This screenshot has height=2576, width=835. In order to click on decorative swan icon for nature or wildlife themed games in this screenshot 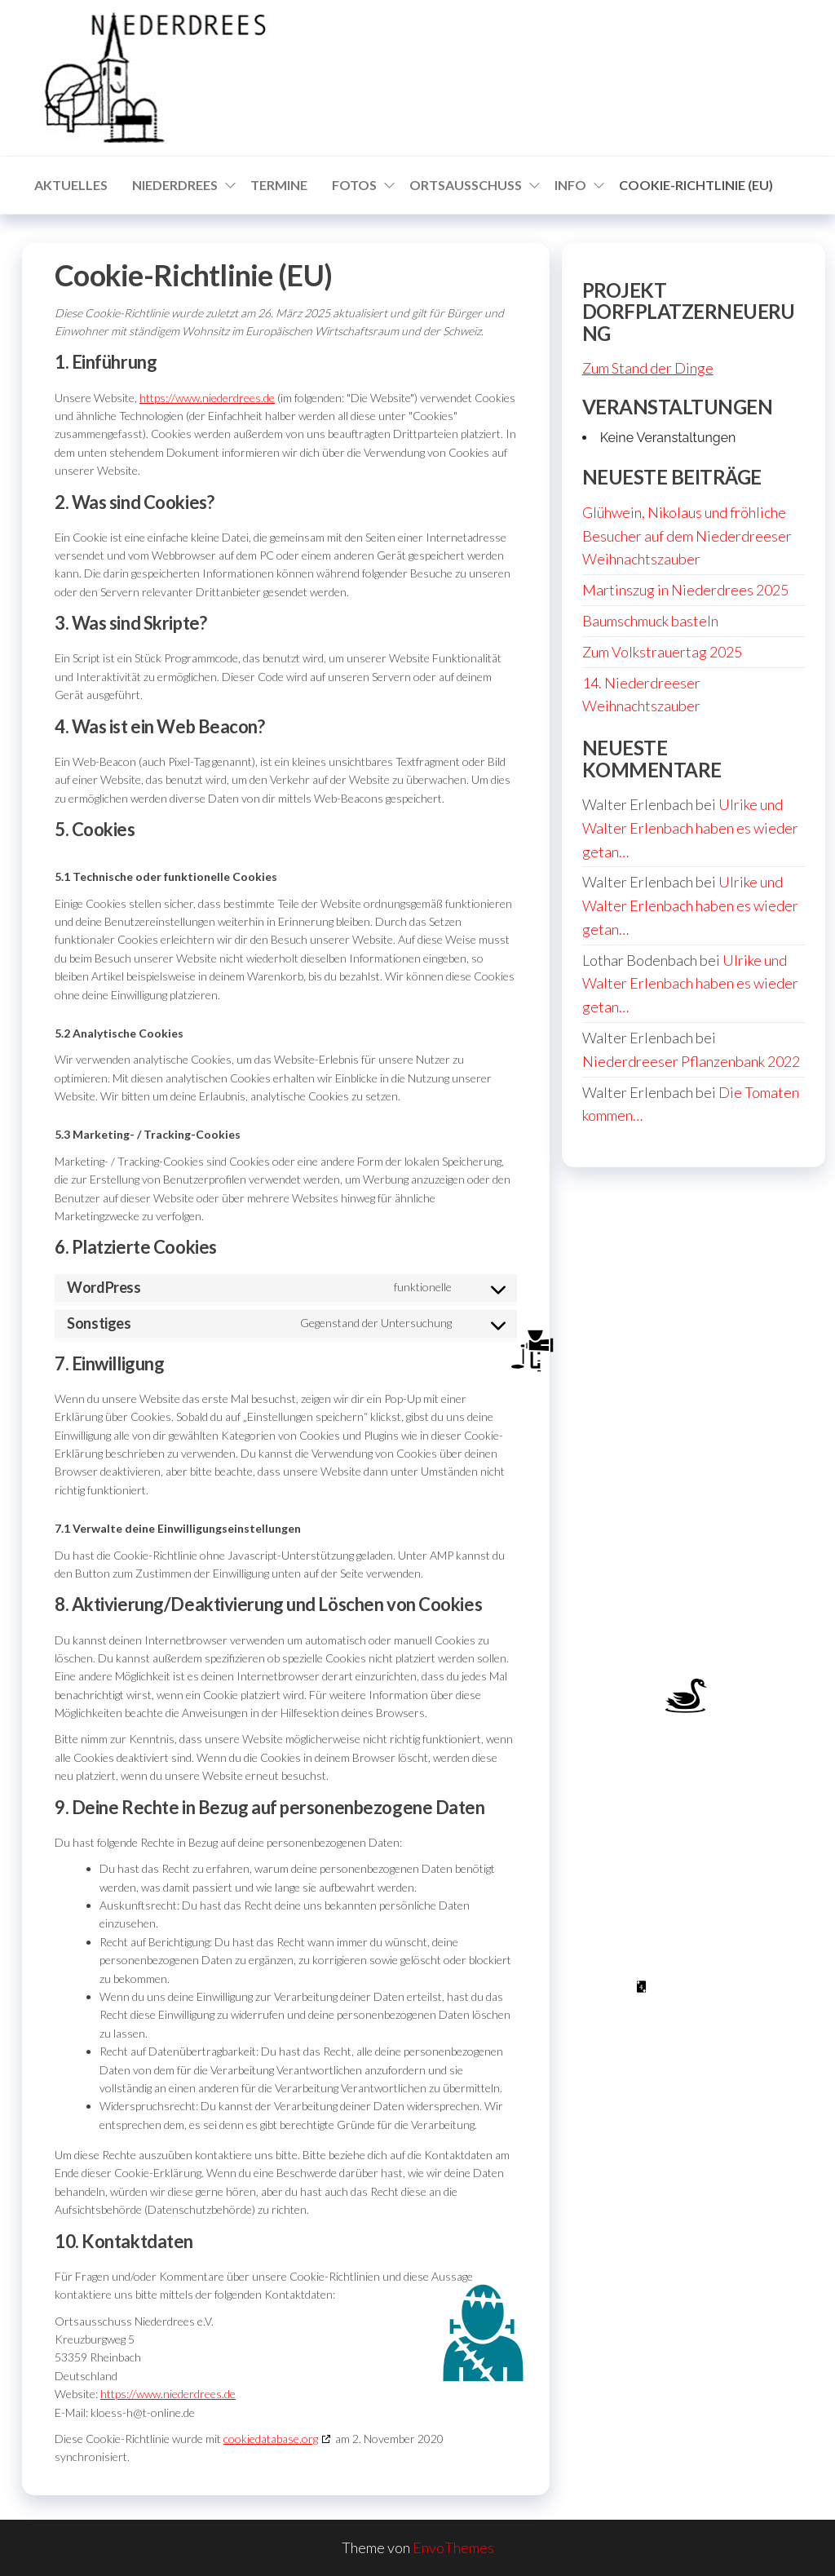, I will do `click(686, 1697)`.